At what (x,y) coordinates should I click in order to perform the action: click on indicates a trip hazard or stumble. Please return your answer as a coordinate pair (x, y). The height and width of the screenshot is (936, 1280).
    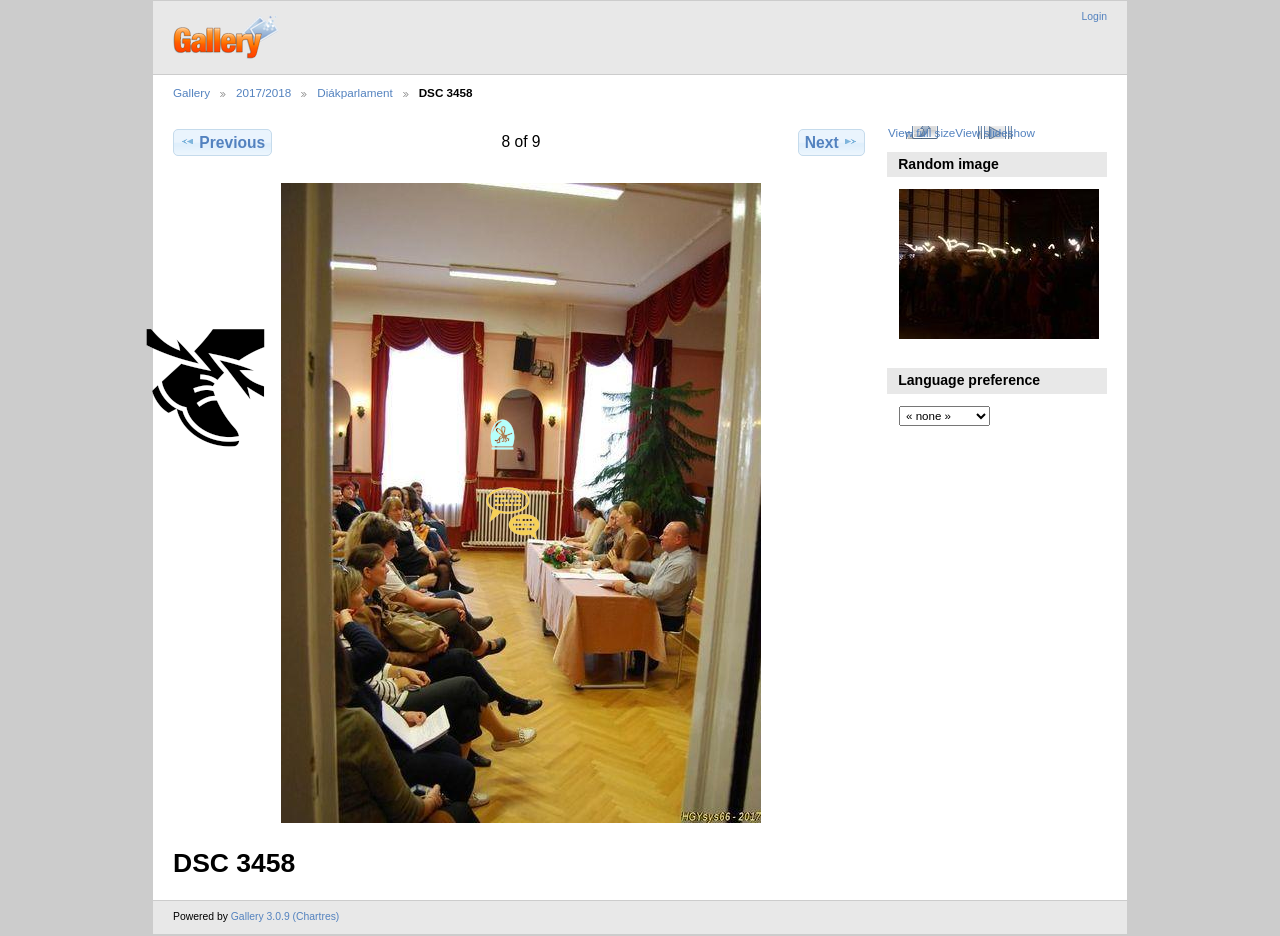
    Looking at the image, I should click on (205, 387).